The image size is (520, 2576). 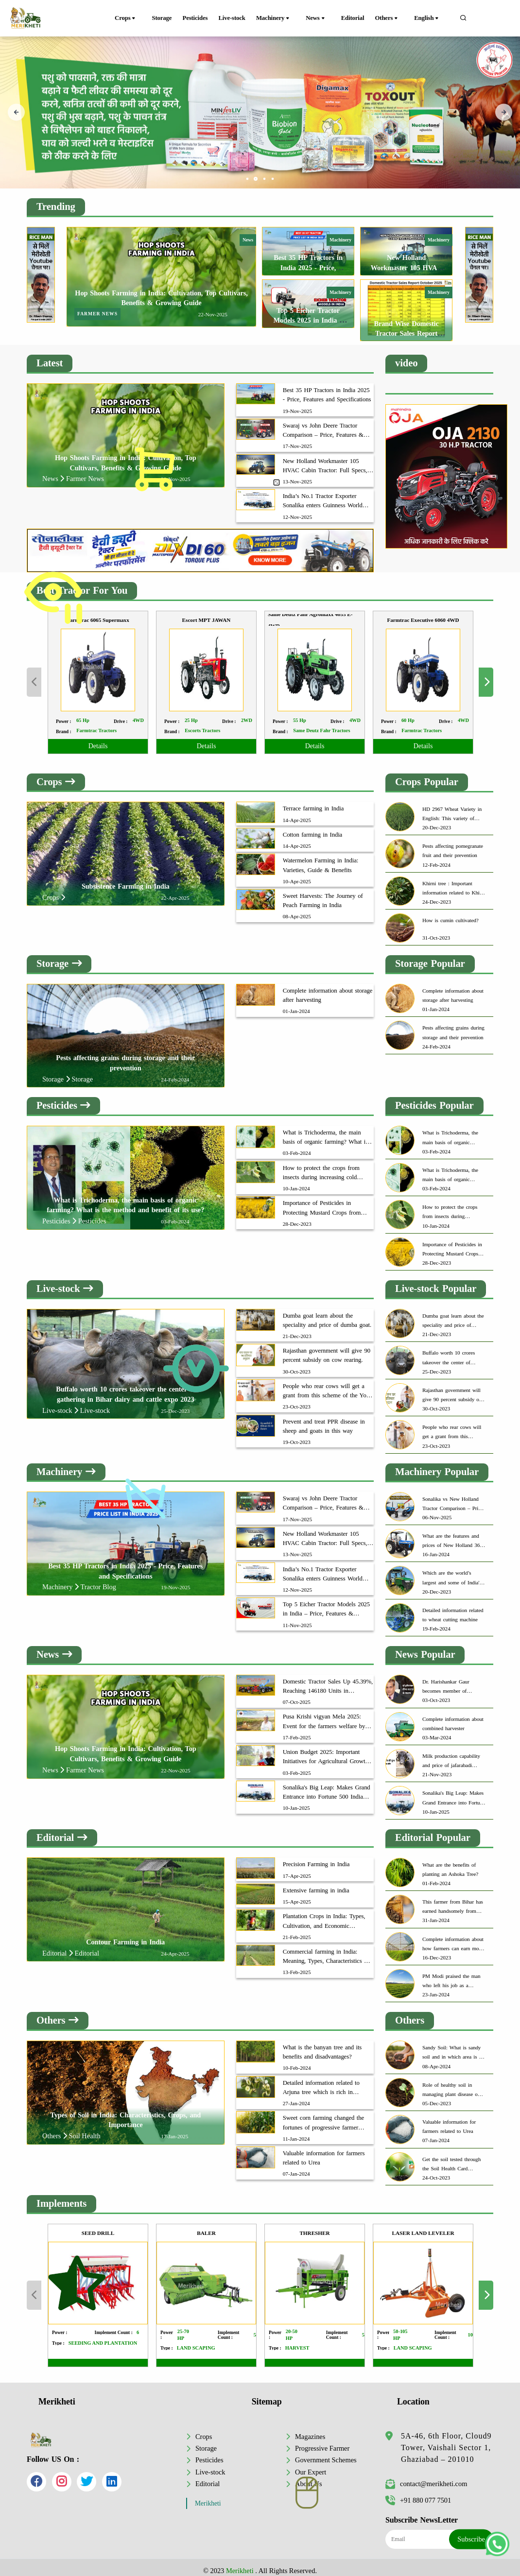 What do you see at coordinates (196, 1368) in the screenshot?
I see `voltmeter component in a circuit diagram` at bounding box center [196, 1368].